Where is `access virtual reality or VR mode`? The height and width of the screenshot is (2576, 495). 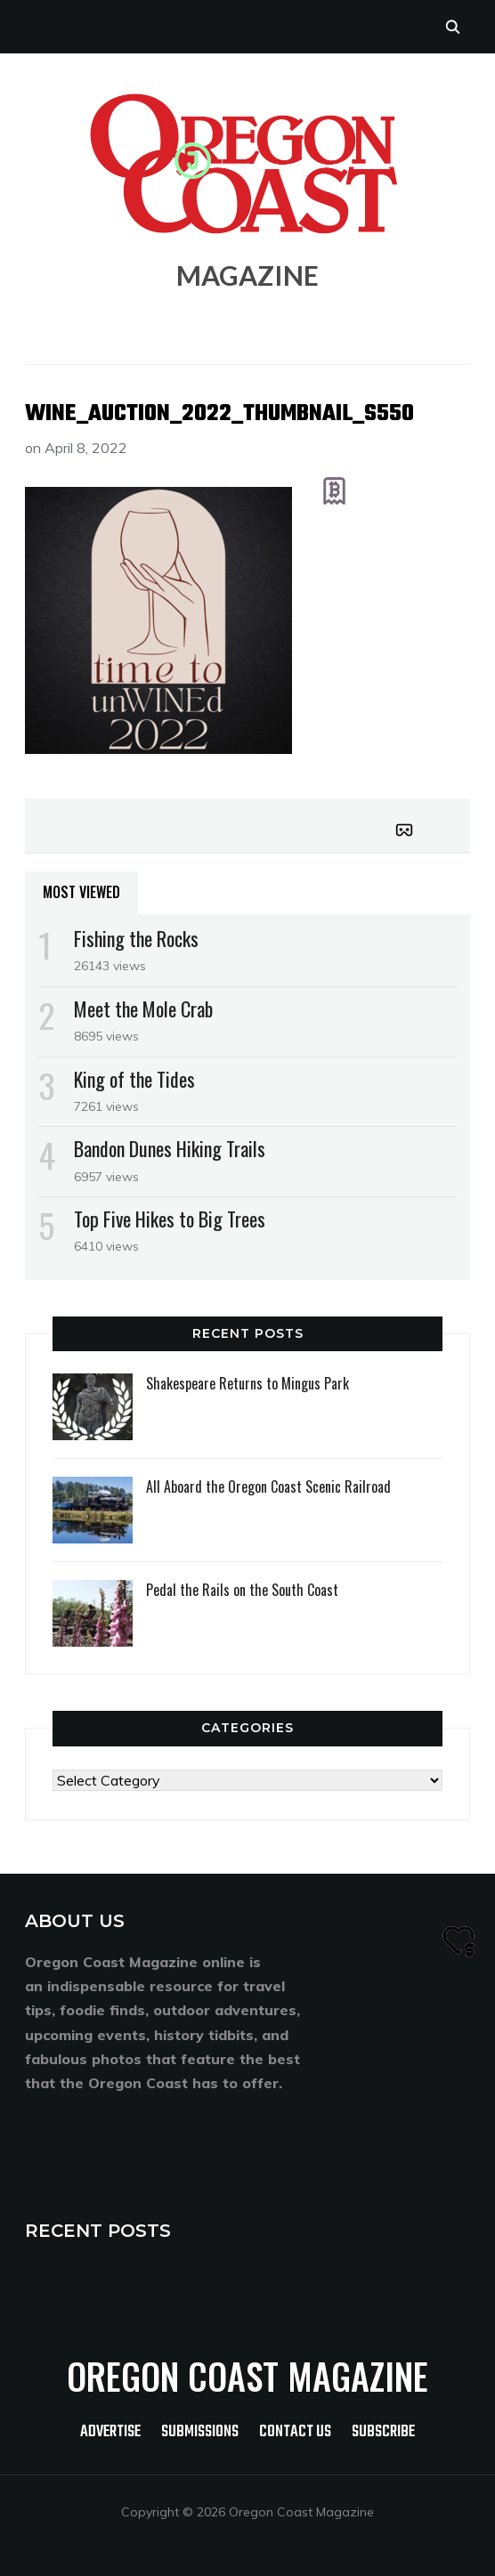
access virtual reality or VR mode is located at coordinates (404, 830).